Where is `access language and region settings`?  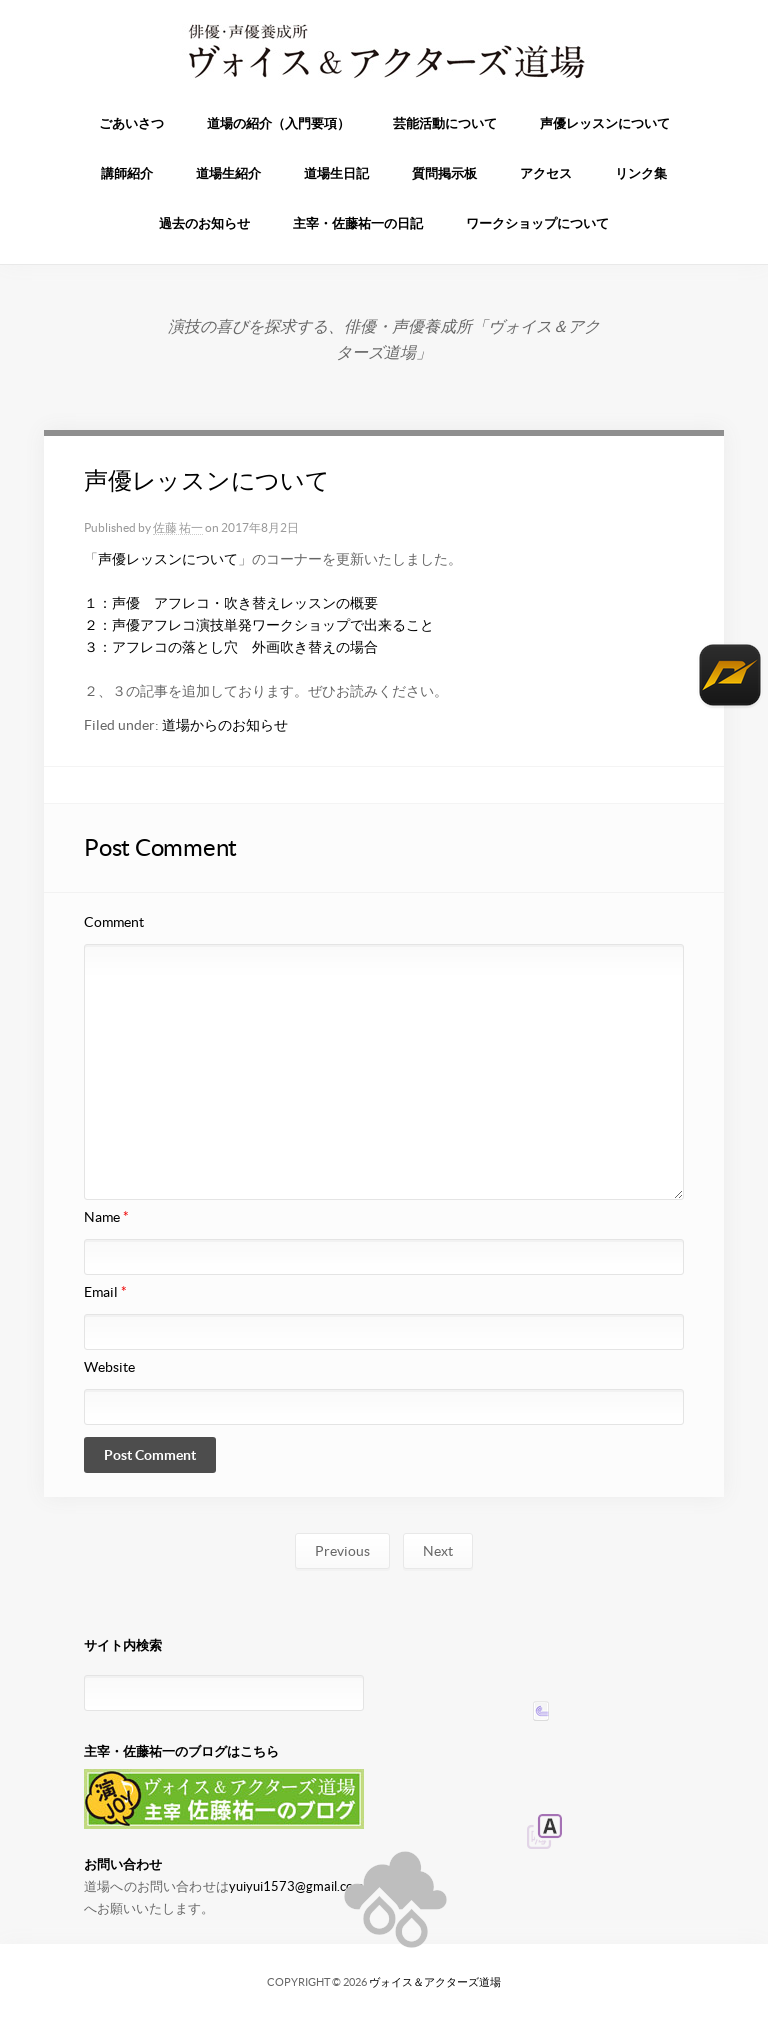
access language and region settings is located at coordinates (544, 1831).